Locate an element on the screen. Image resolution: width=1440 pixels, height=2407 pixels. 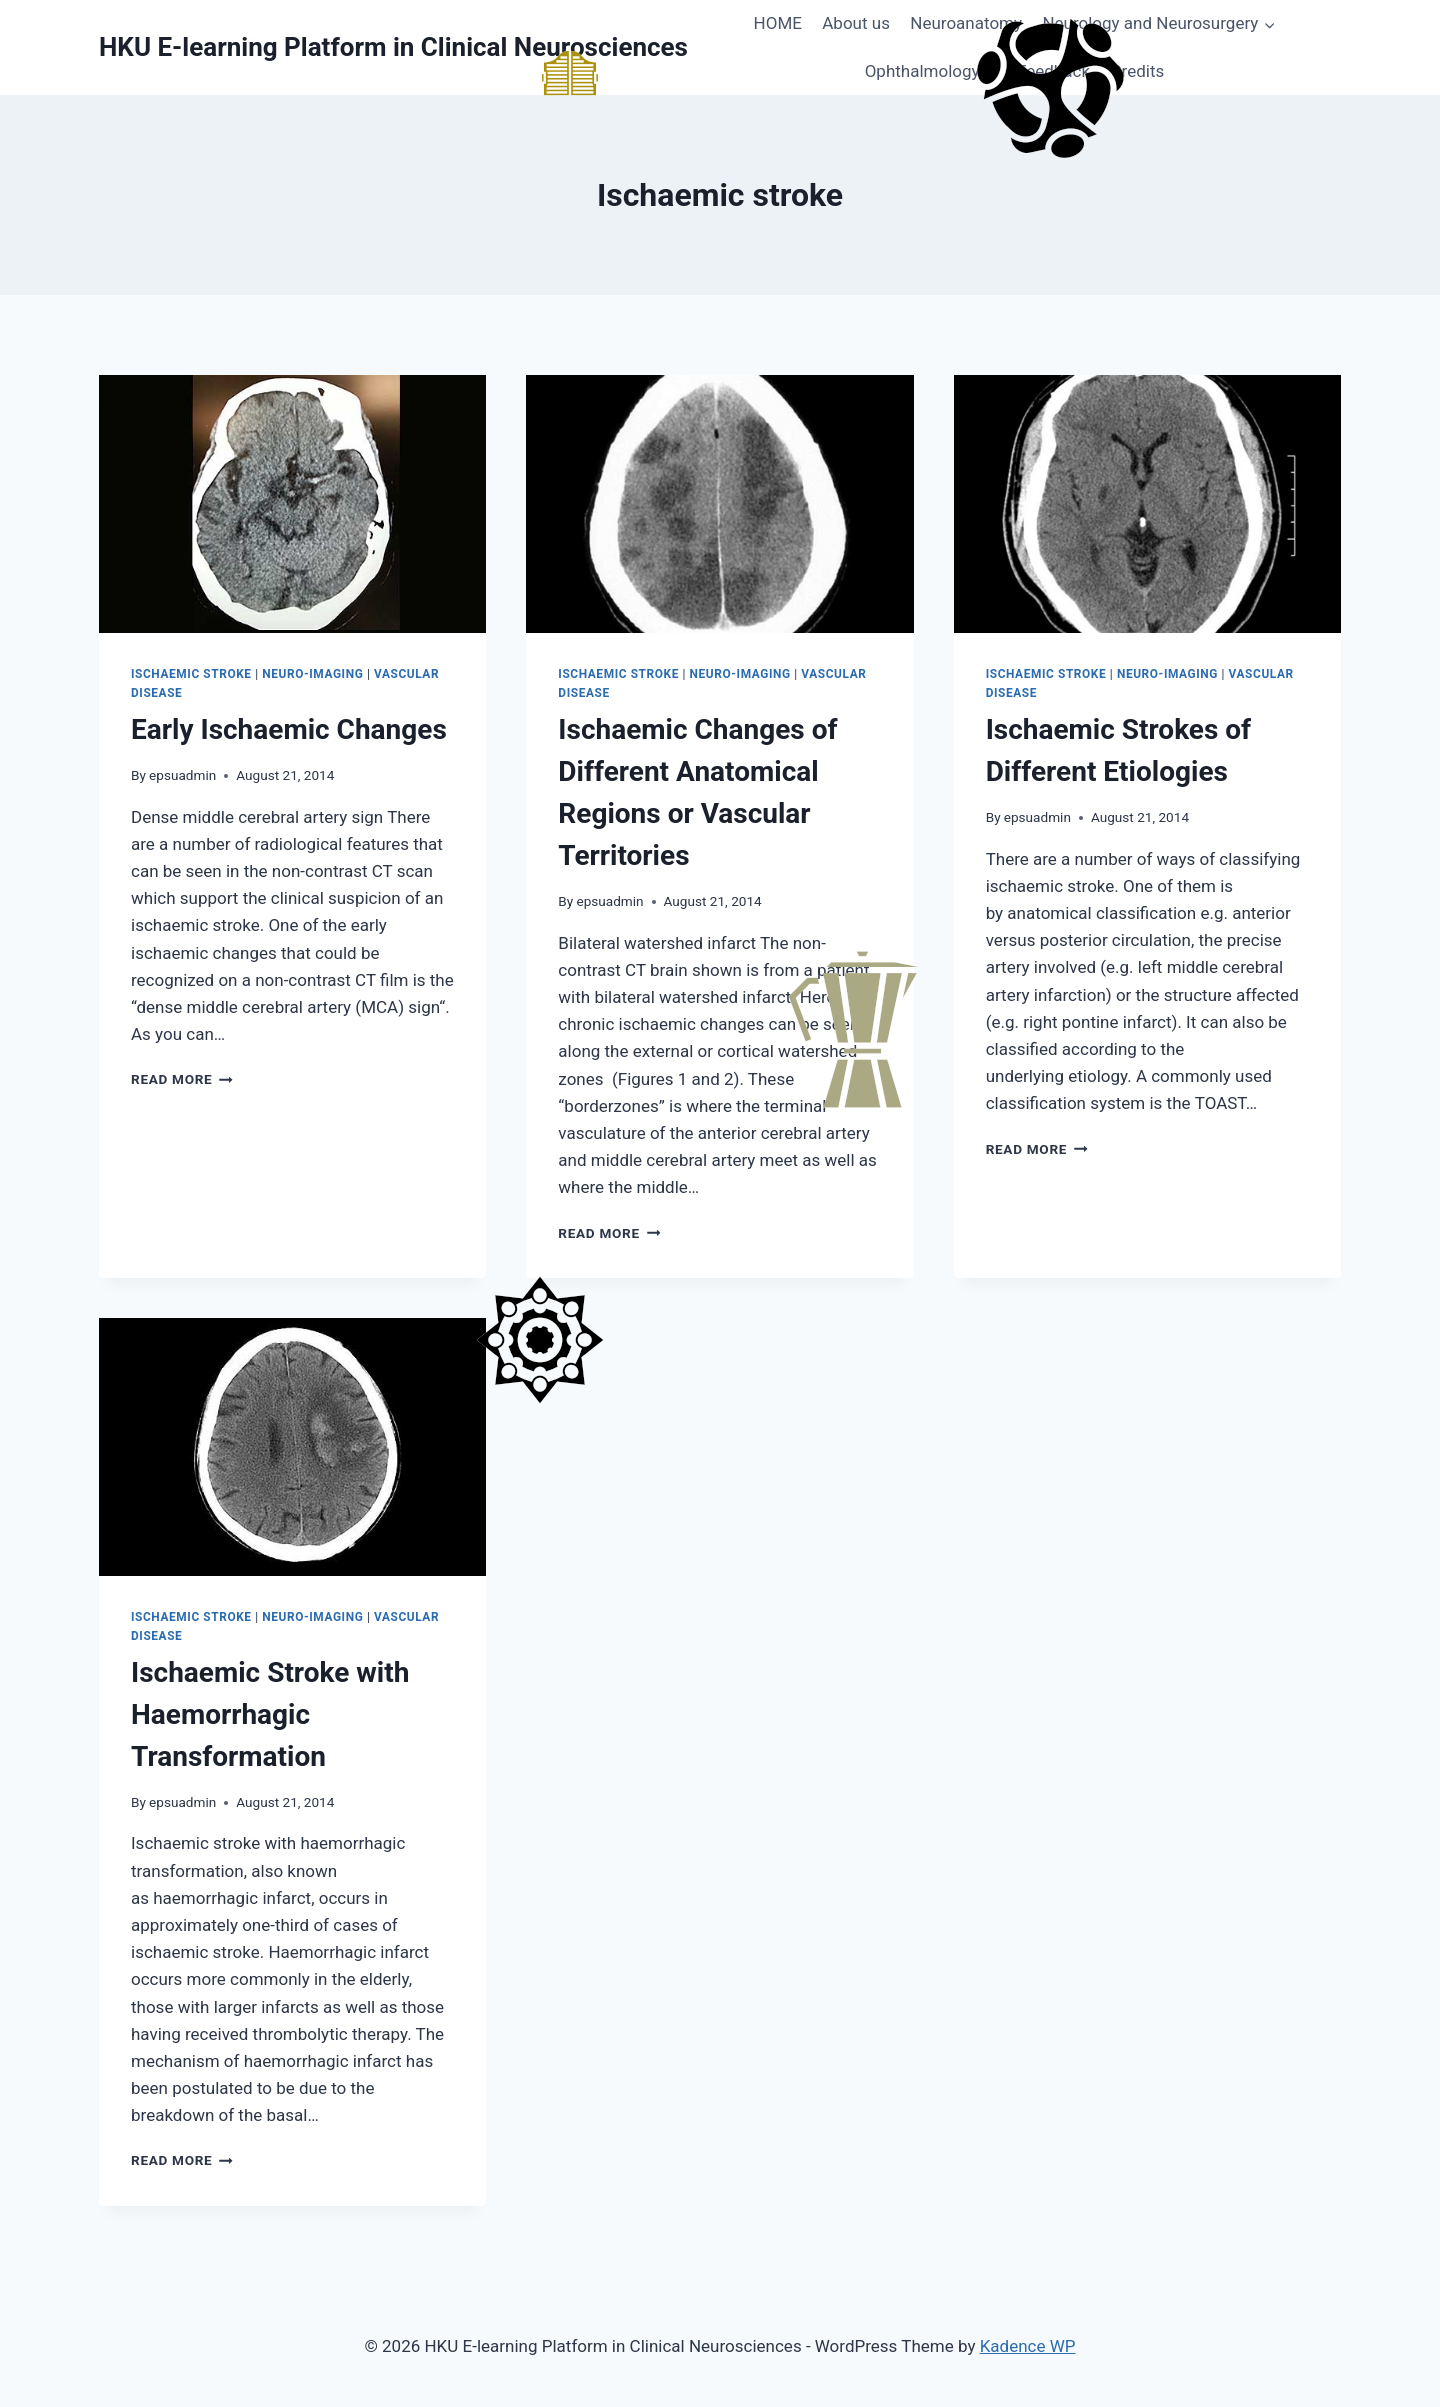
browse coffee brewing recipes is located at coordinates (862, 1029).